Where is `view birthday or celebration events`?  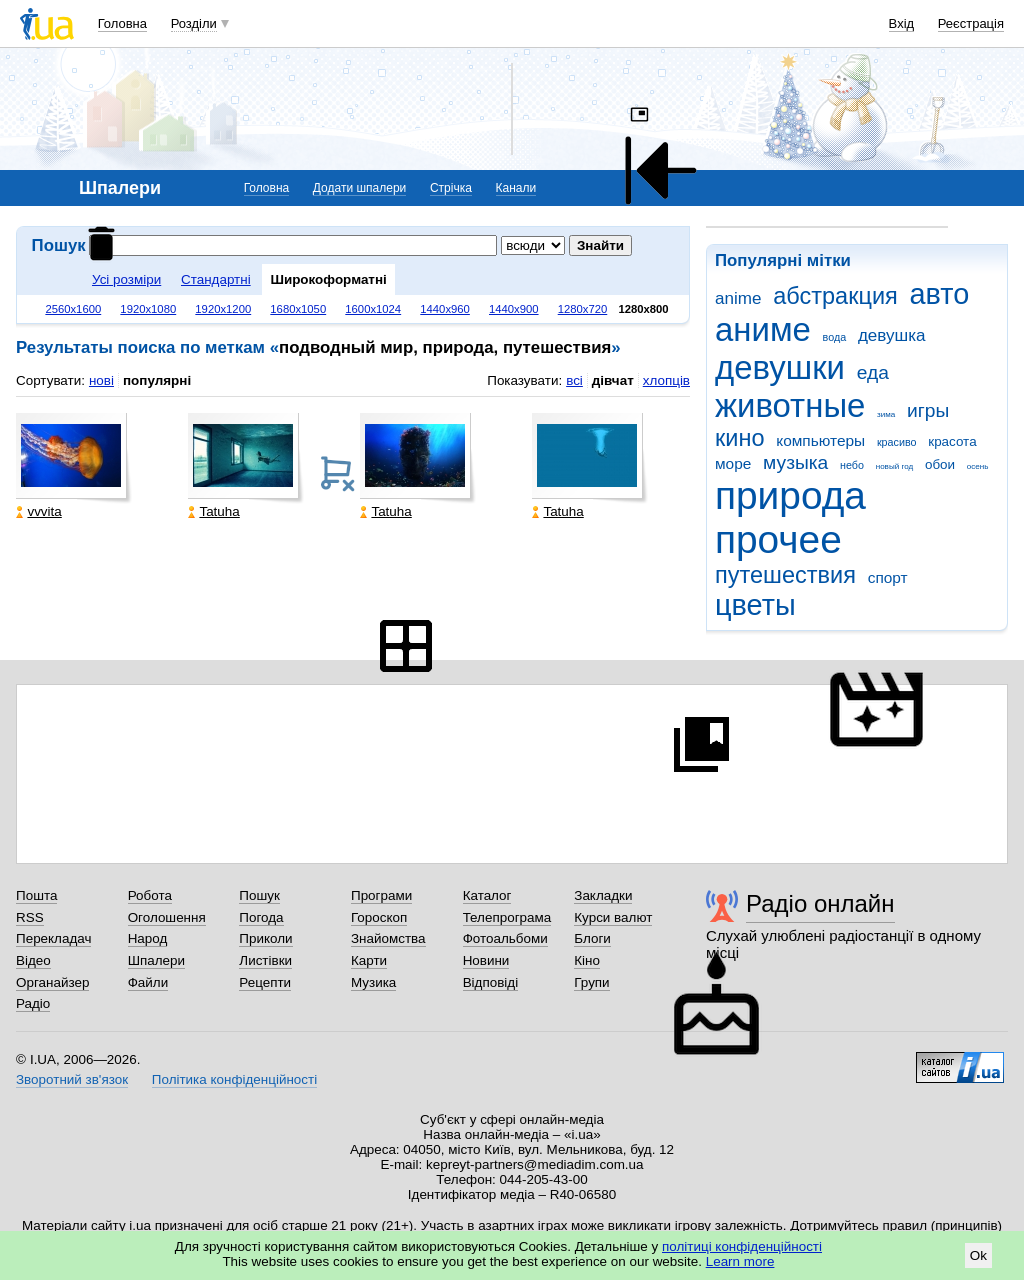
view birthday or celebration events is located at coordinates (716, 1007).